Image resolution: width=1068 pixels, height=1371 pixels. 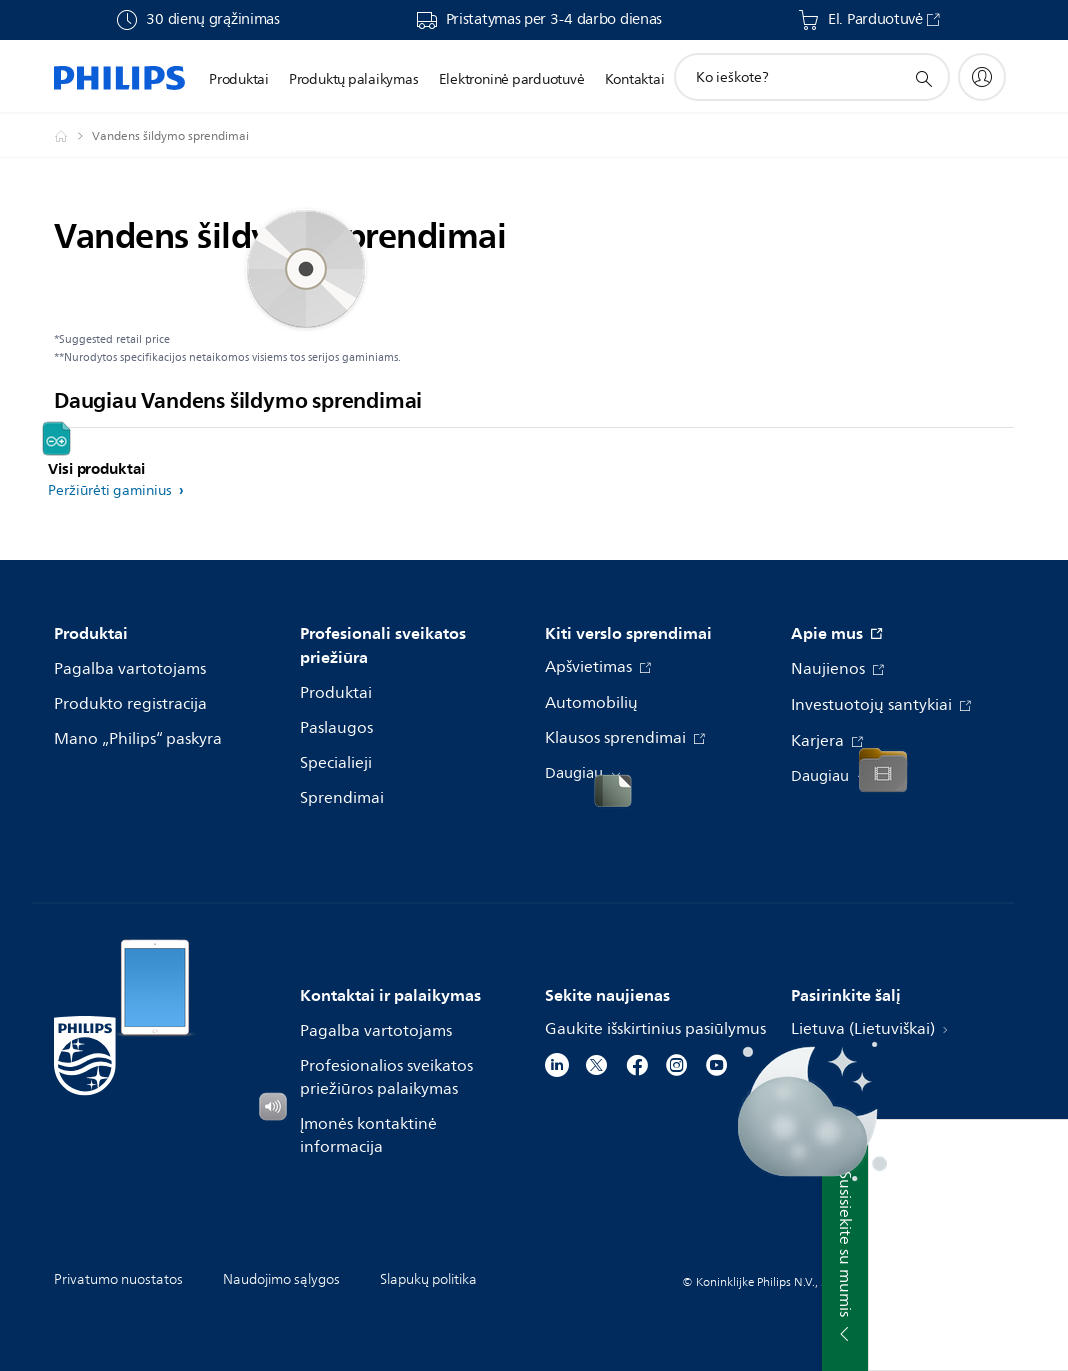 I want to click on open your videos folder, so click(x=883, y=770).